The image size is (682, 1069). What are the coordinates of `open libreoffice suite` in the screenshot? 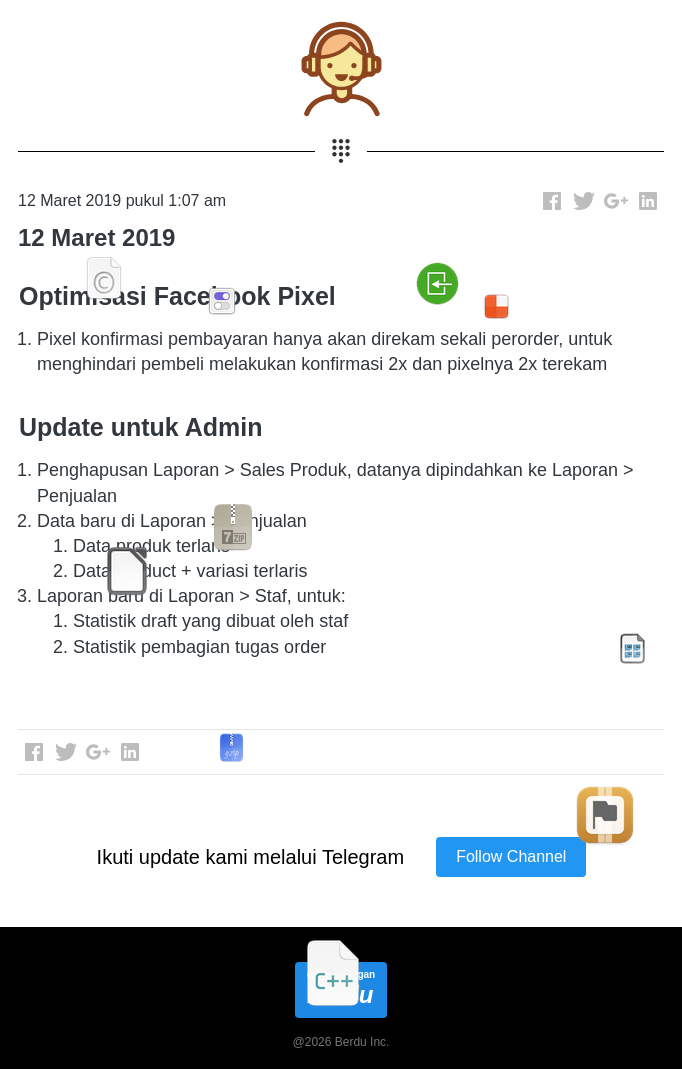 It's located at (127, 571).